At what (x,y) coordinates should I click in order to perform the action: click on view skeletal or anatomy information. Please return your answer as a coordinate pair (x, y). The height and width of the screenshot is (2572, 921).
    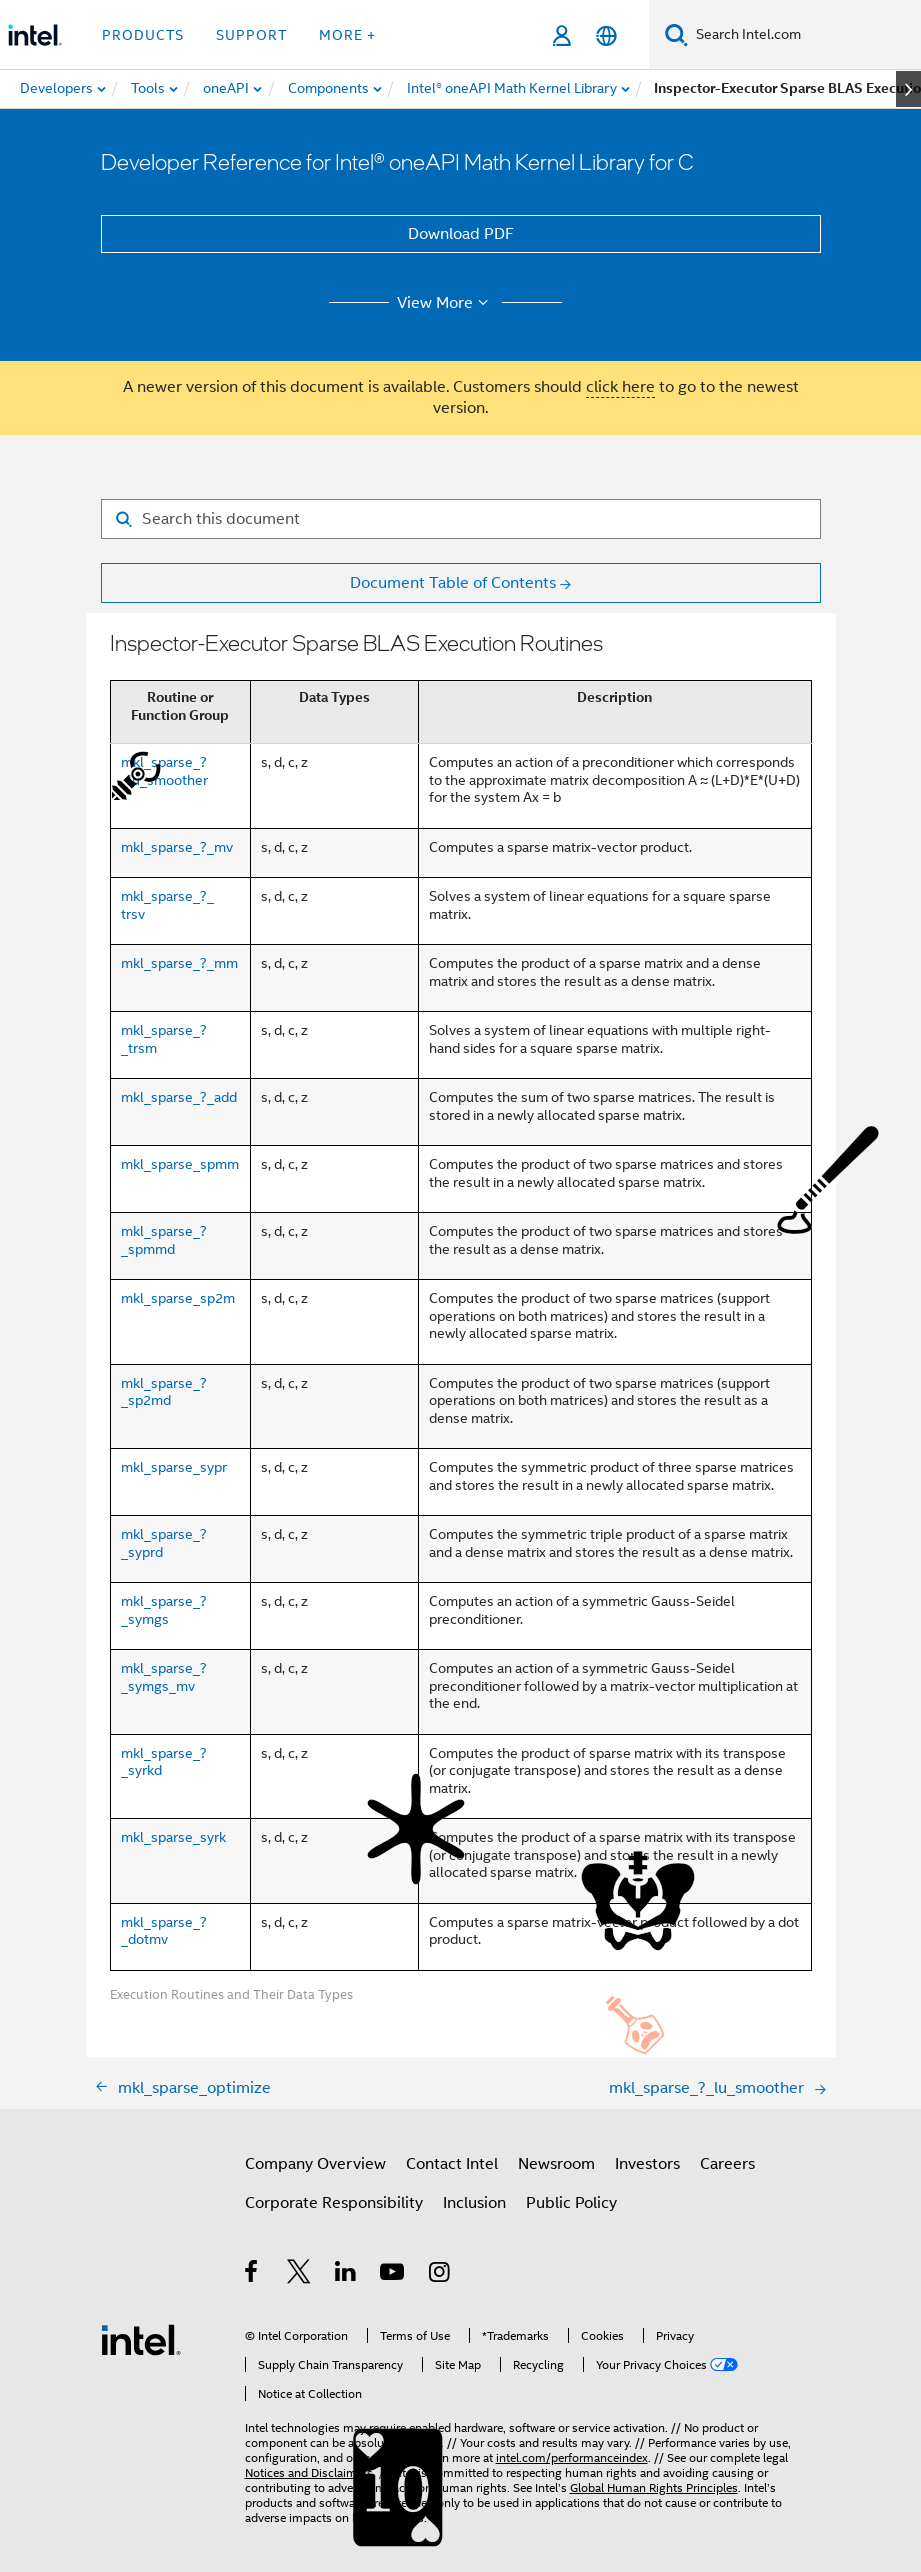
    Looking at the image, I should click on (638, 1906).